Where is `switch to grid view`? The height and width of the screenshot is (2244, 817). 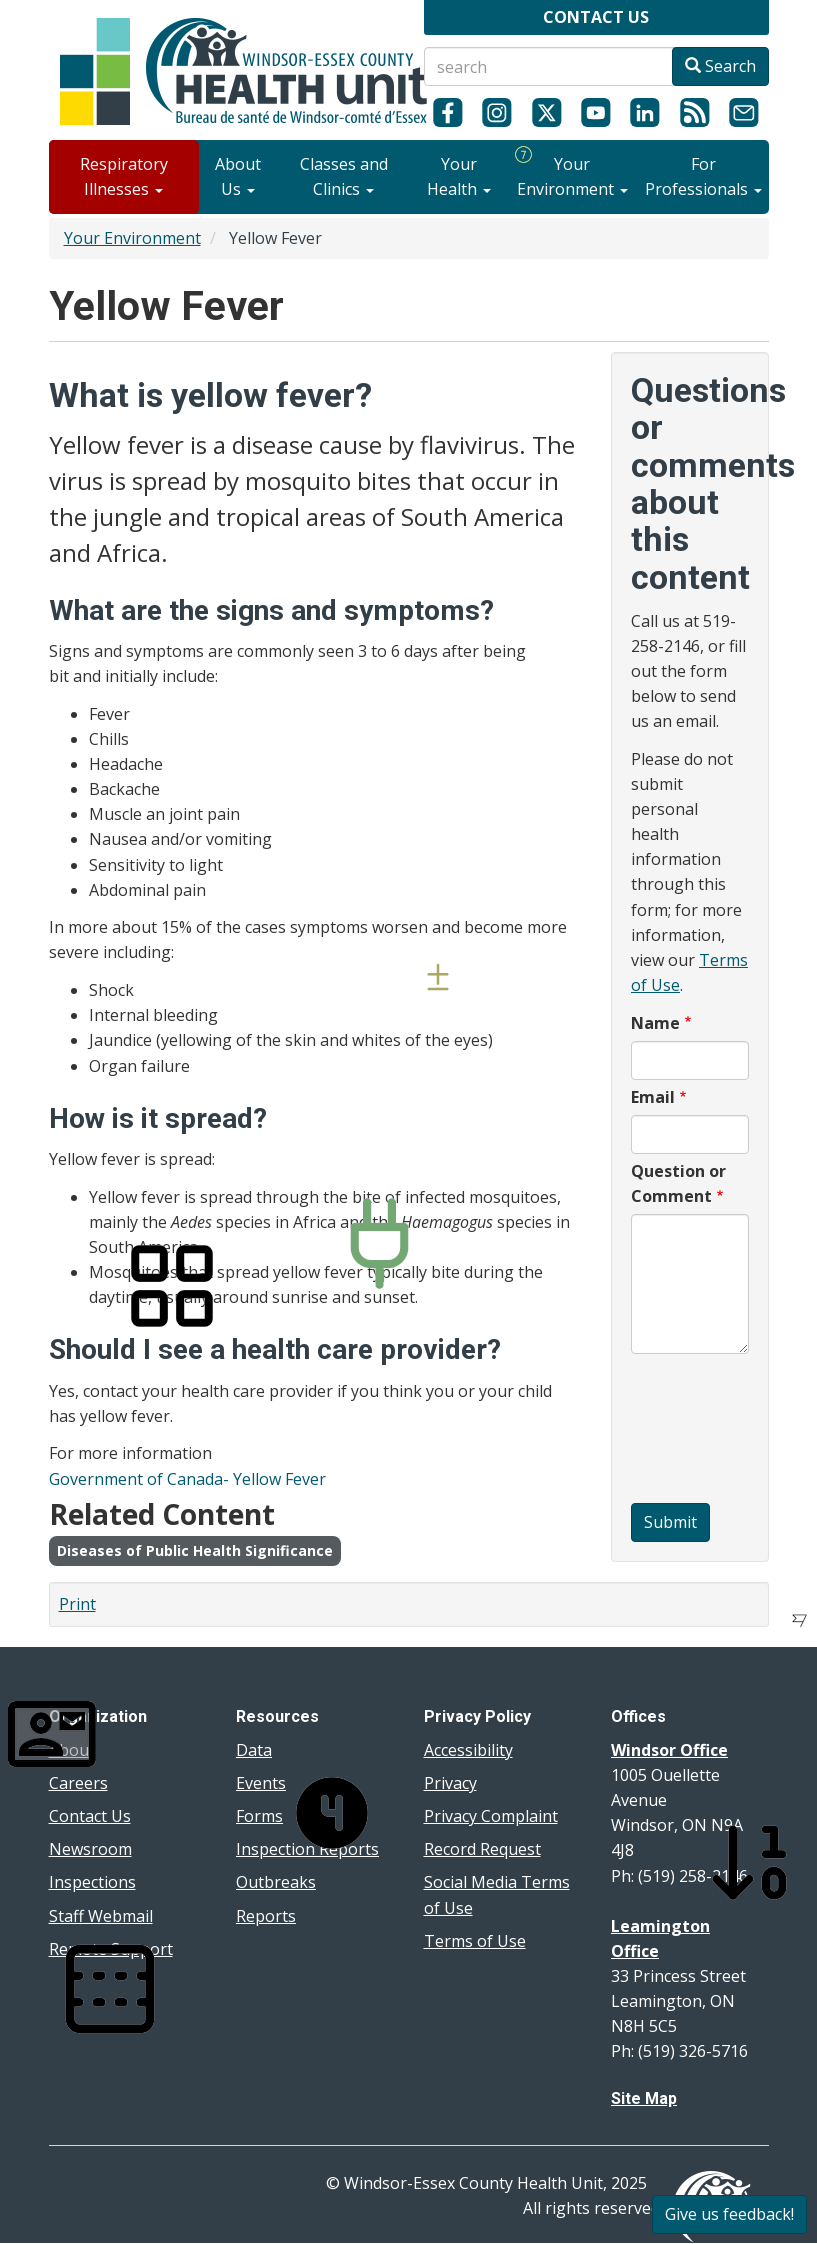
switch to grid view is located at coordinates (172, 1286).